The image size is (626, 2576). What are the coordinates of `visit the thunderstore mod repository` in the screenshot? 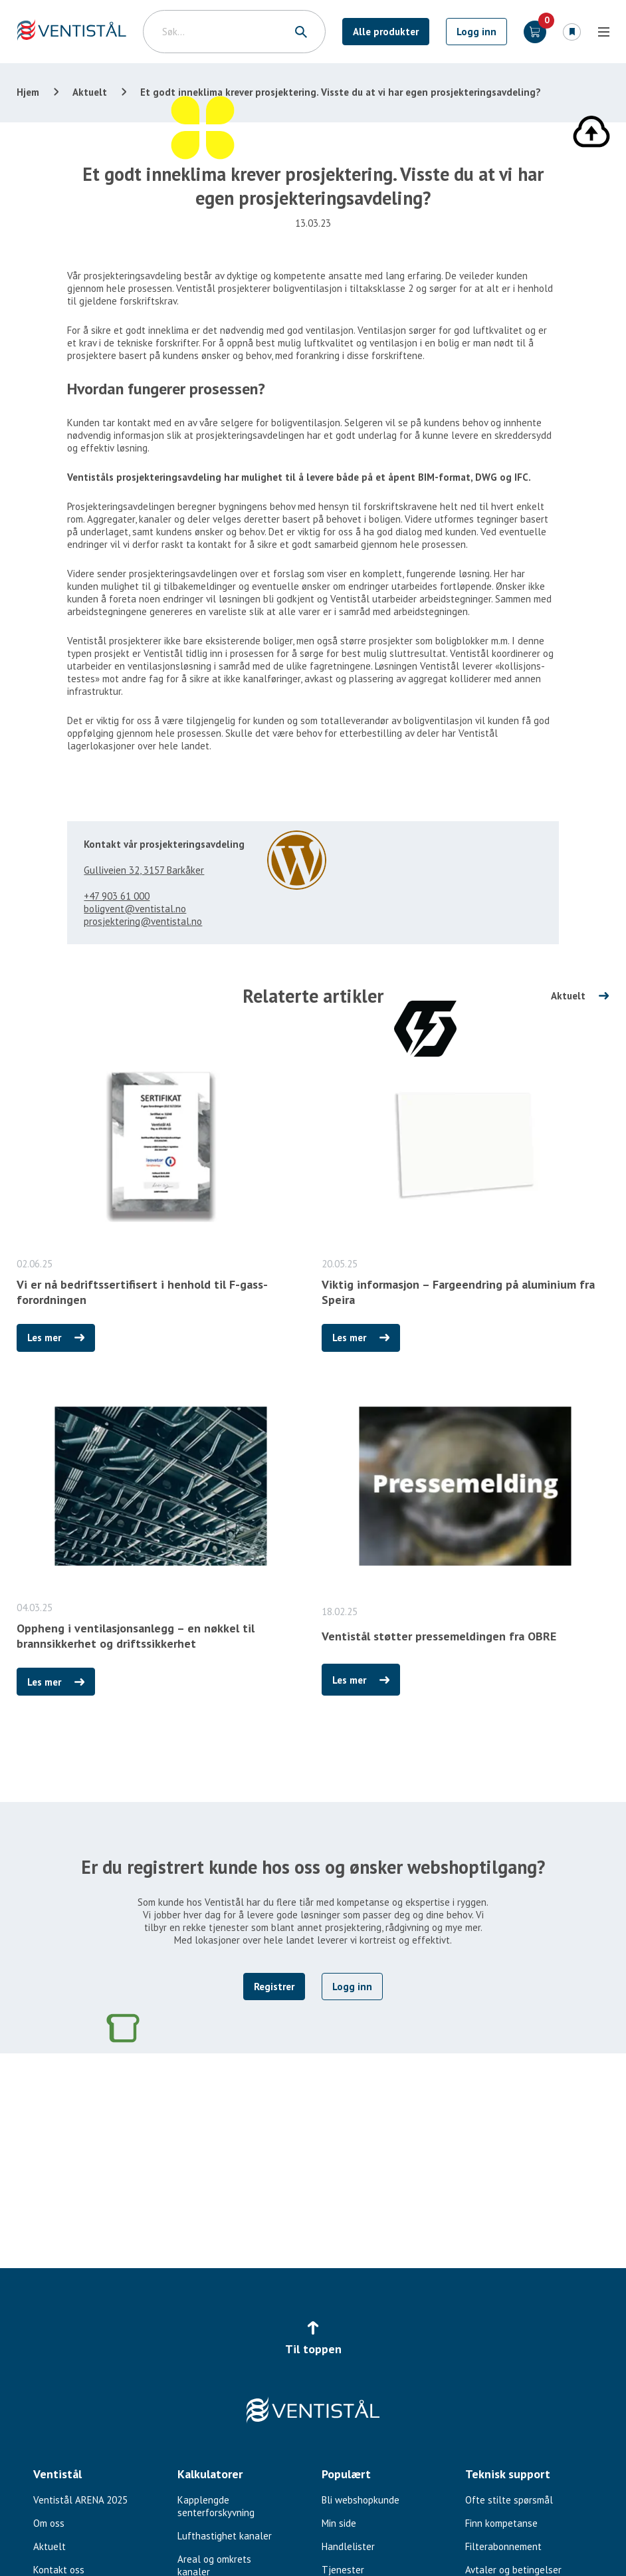 It's located at (425, 1029).